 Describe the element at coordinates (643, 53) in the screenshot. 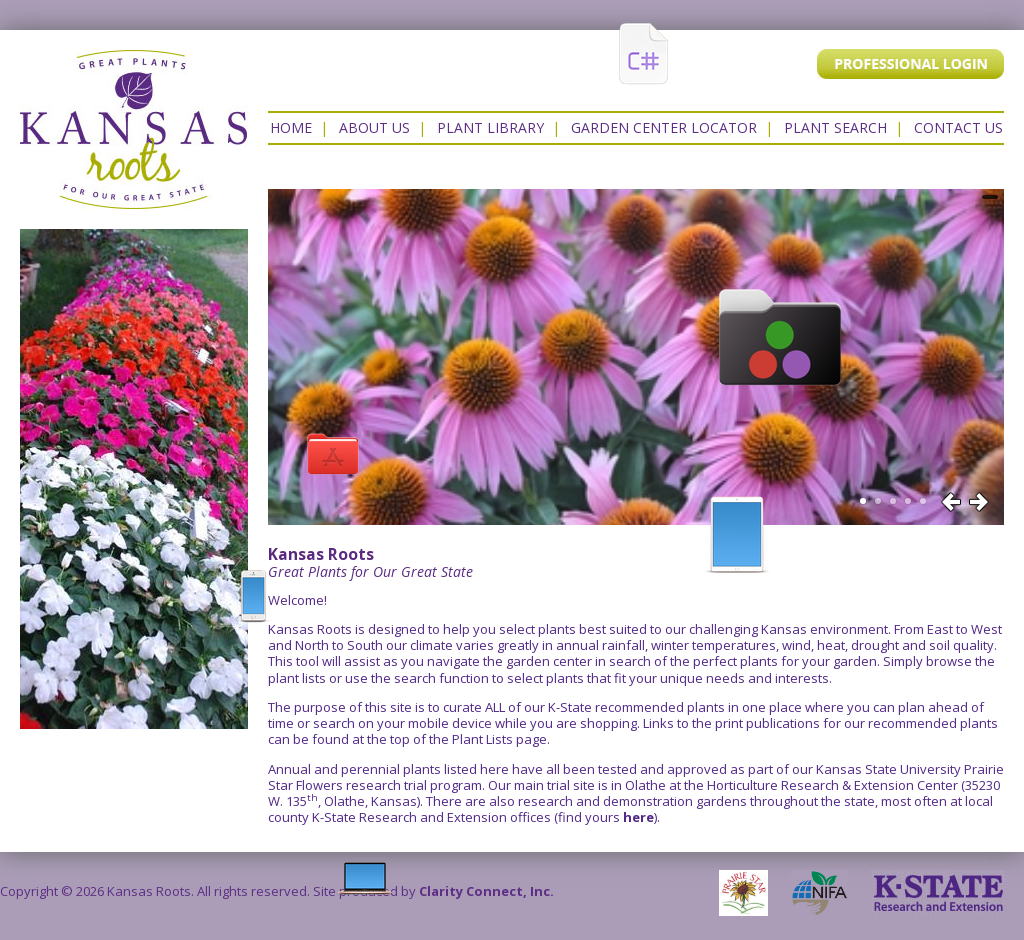

I see `a C# source code file` at that location.